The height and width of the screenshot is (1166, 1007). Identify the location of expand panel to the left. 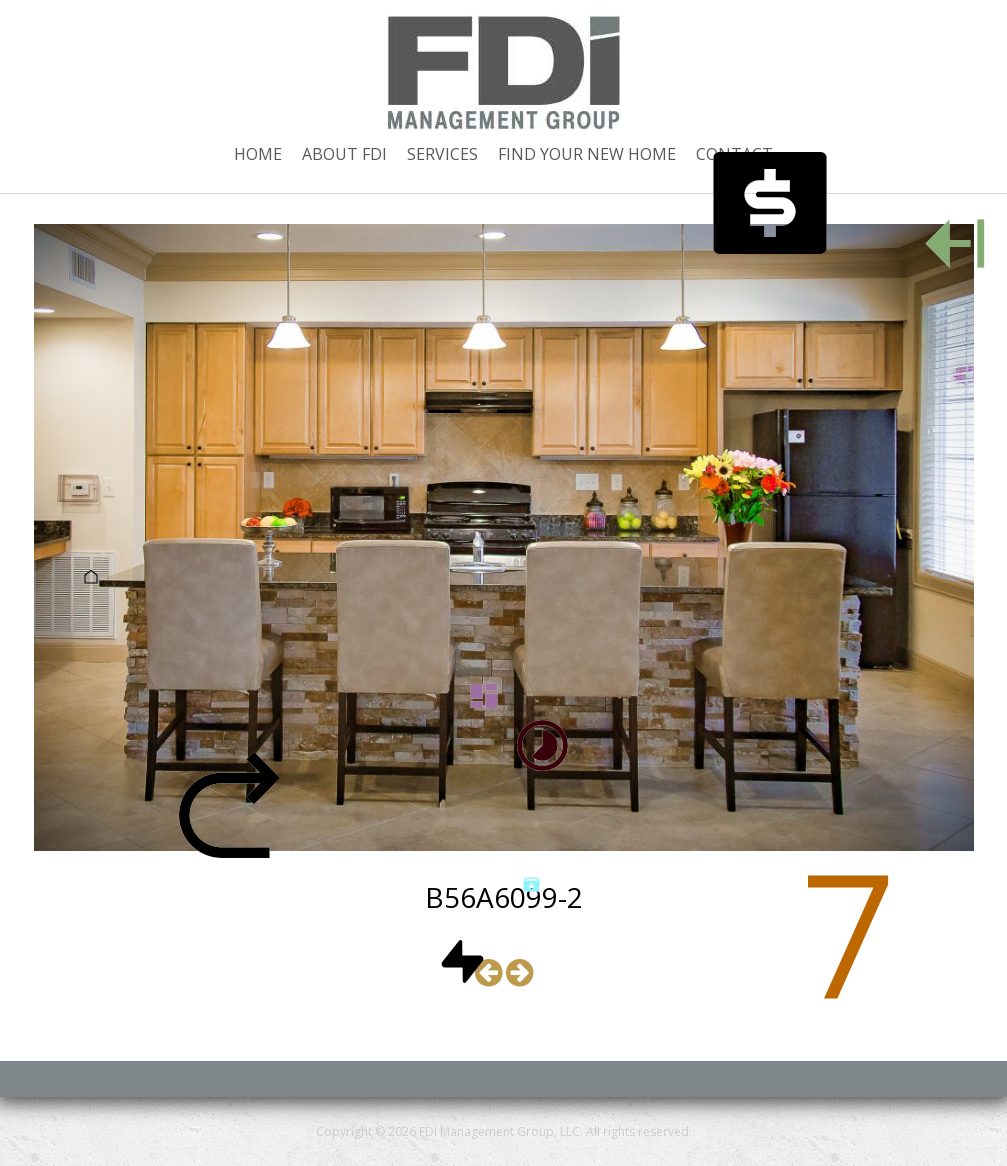
(956, 243).